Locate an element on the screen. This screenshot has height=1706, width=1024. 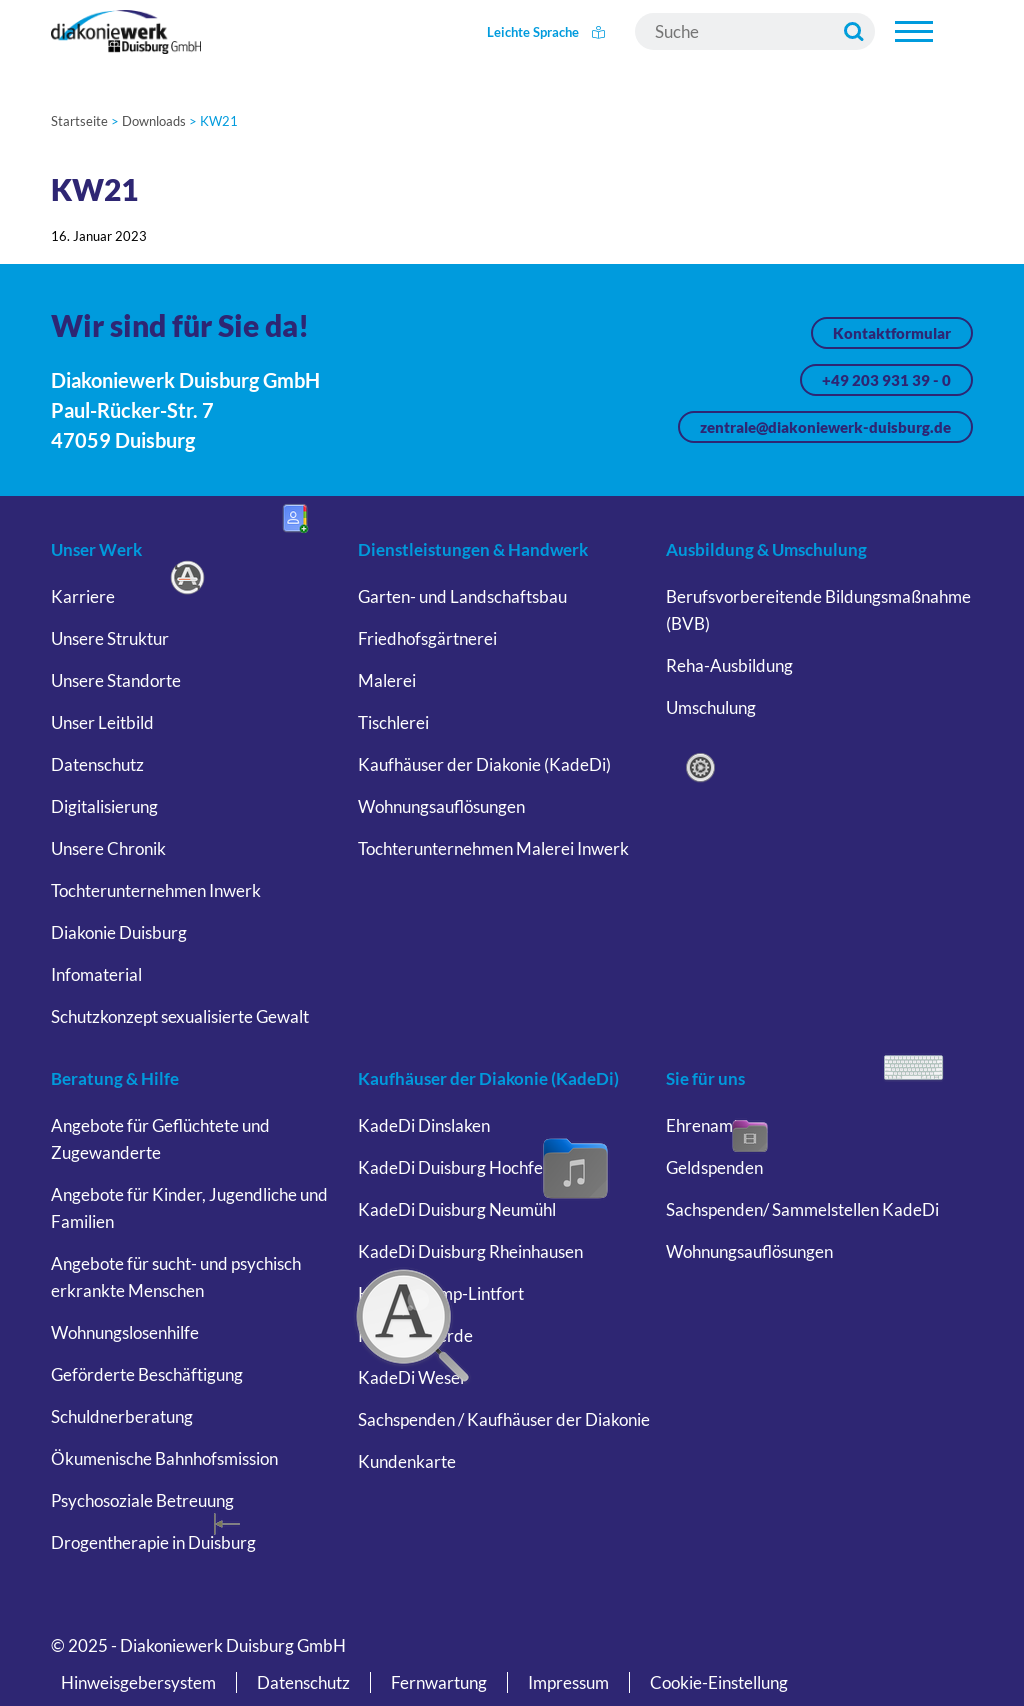
open your music folder is located at coordinates (575, 1168).